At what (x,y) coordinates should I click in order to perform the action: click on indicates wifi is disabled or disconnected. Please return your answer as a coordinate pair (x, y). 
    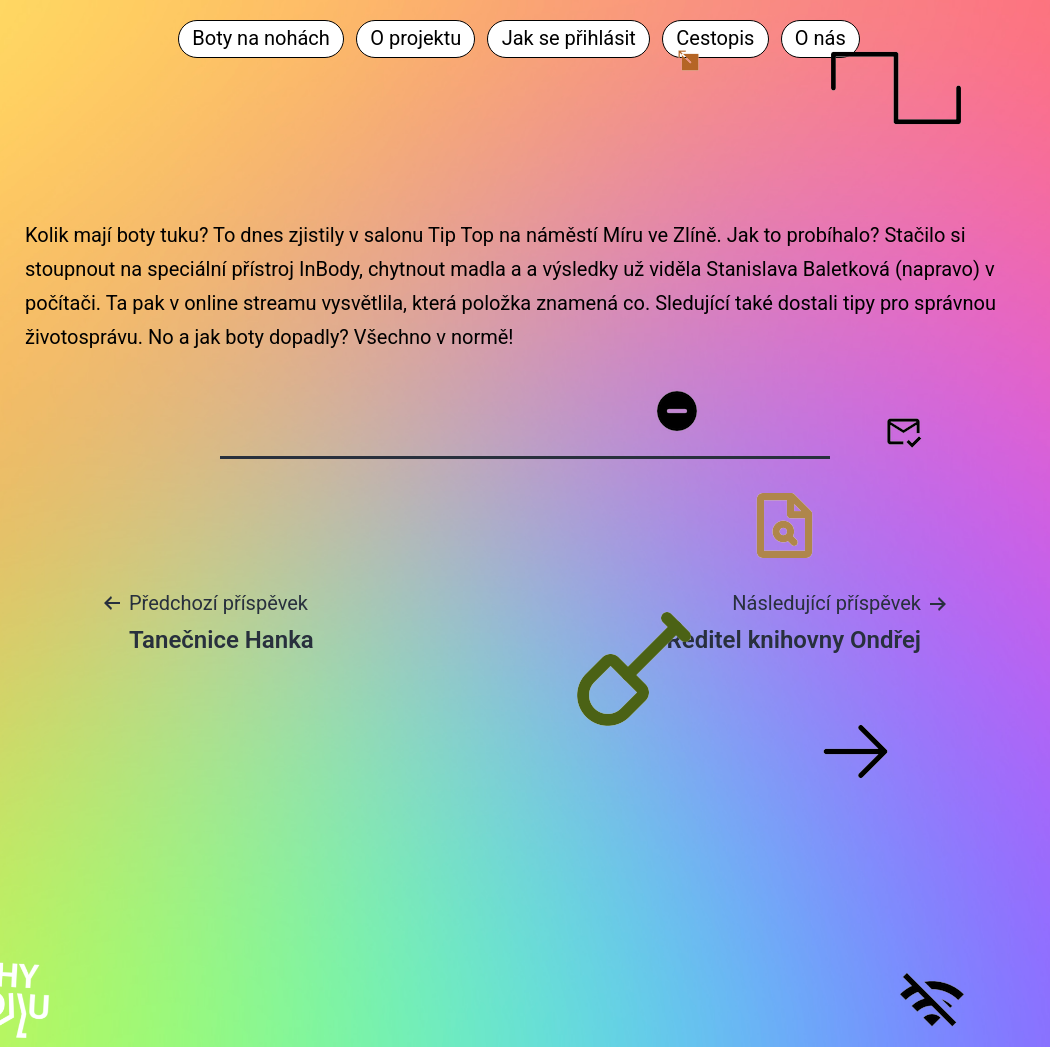
    Looking at the image, I should click on (932, 1003).